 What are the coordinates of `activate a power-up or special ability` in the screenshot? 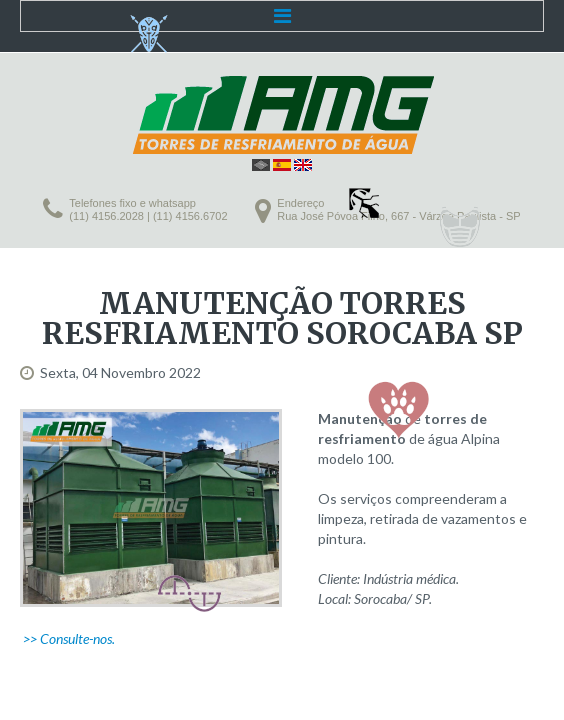 It's located at (364, 203).